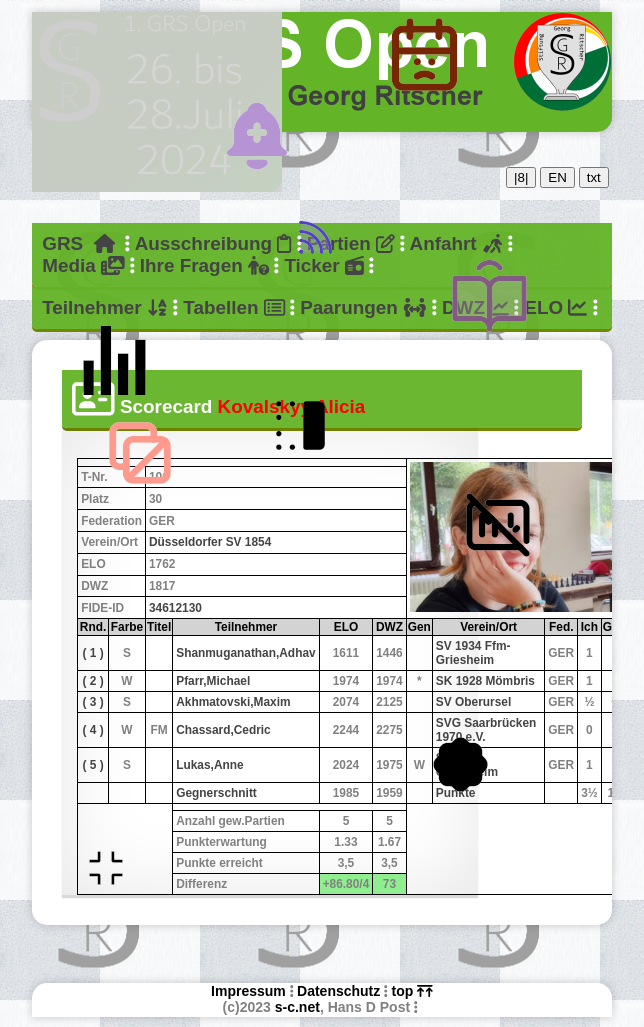 The image size is (644, 1027). What do you see at coordinates (140, 453) in the screenshot?
I see `duplicate or copy with overlay` at bounding box center [140, 453].